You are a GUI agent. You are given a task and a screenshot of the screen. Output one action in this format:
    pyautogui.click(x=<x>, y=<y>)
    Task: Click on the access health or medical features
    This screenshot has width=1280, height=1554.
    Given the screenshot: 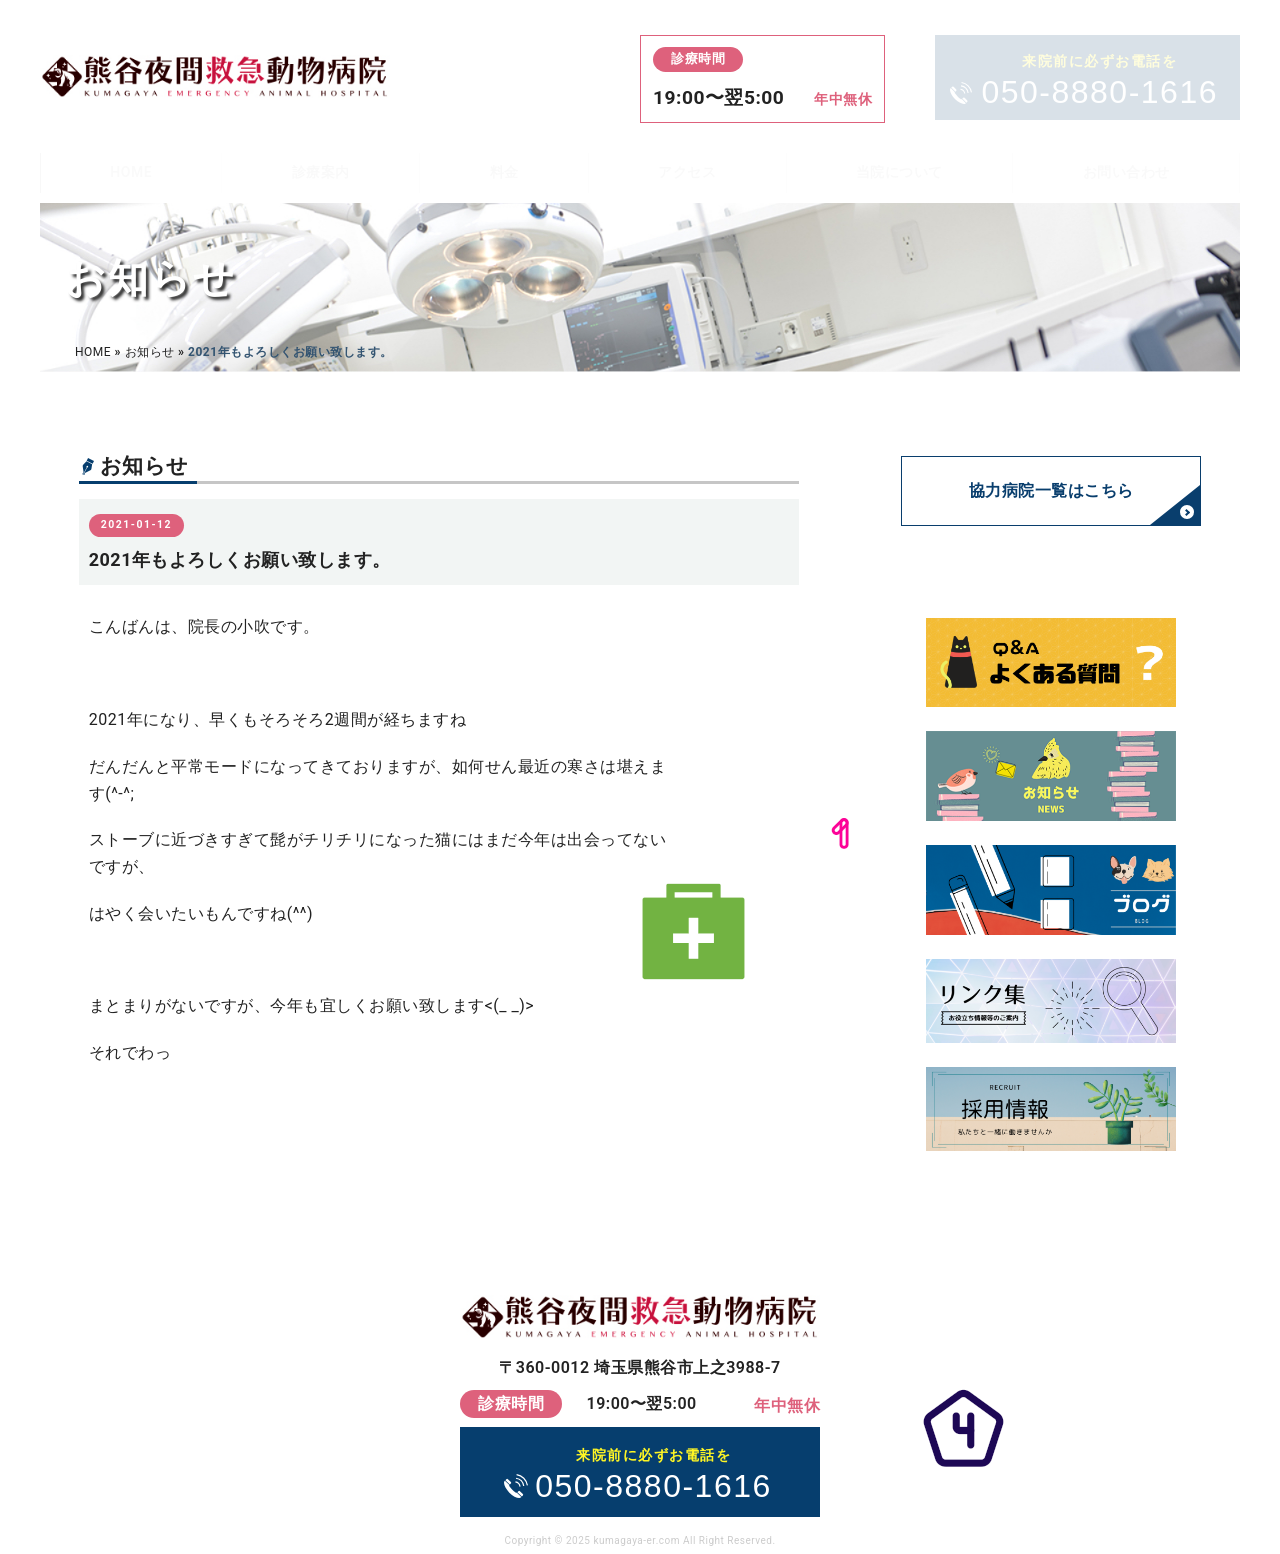 What is the action you would take?
    pyautogui.click(x=693, y=931)
    